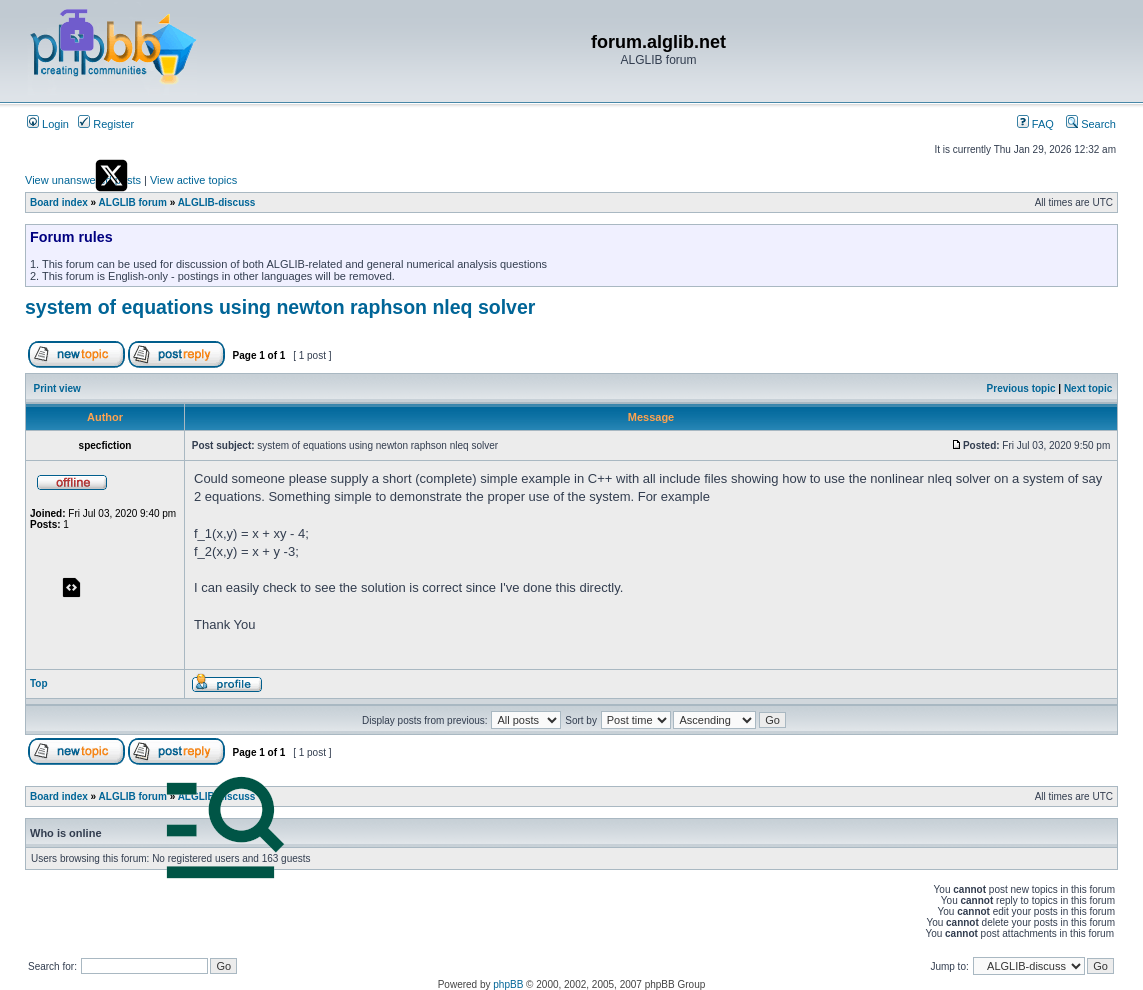  I want to click on open a code or source file, so click(71, 587).